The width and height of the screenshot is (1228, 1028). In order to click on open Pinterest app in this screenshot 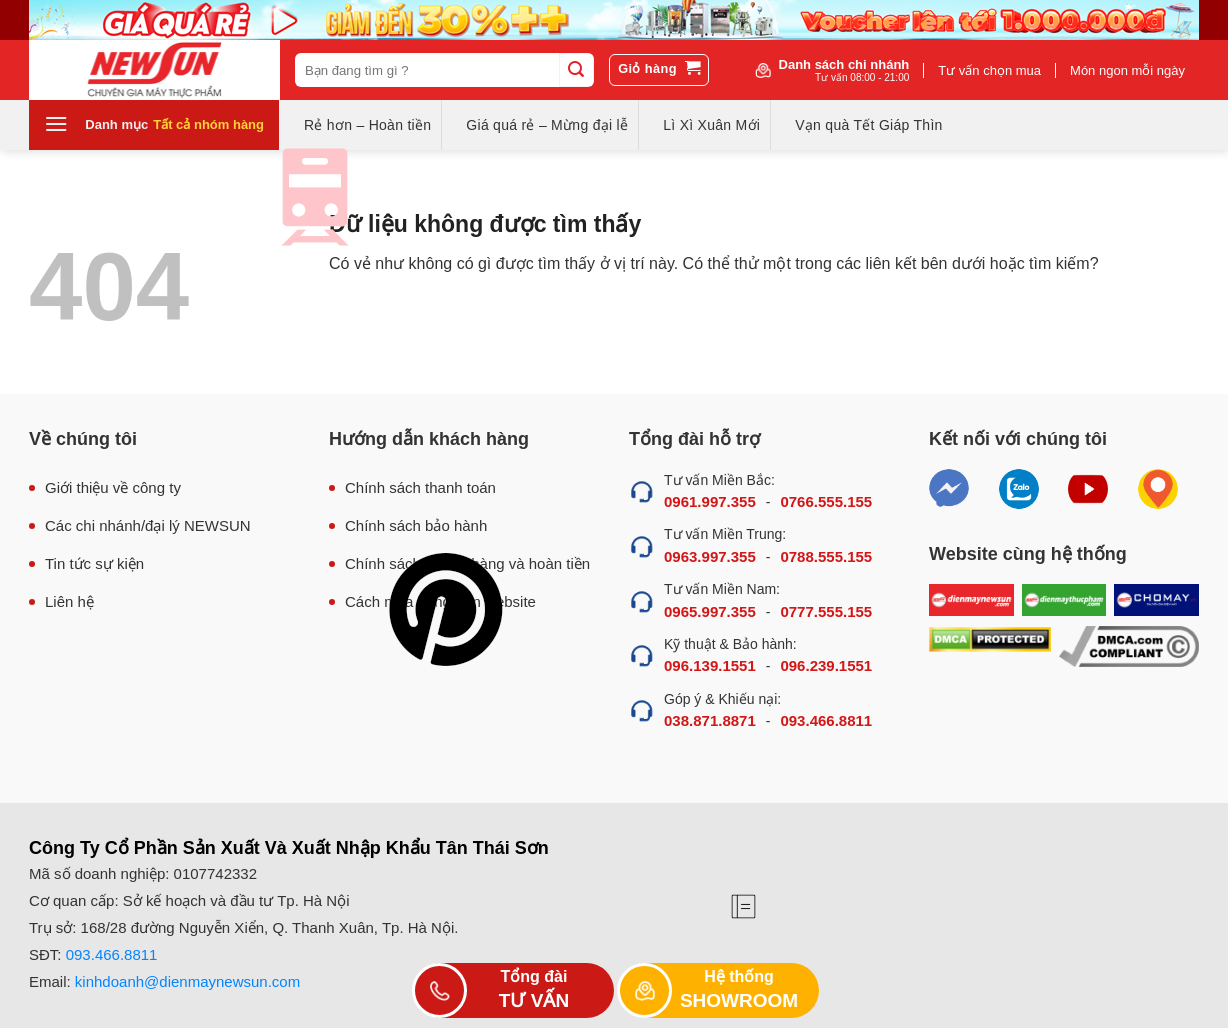, I will do `click(441, 609)`.